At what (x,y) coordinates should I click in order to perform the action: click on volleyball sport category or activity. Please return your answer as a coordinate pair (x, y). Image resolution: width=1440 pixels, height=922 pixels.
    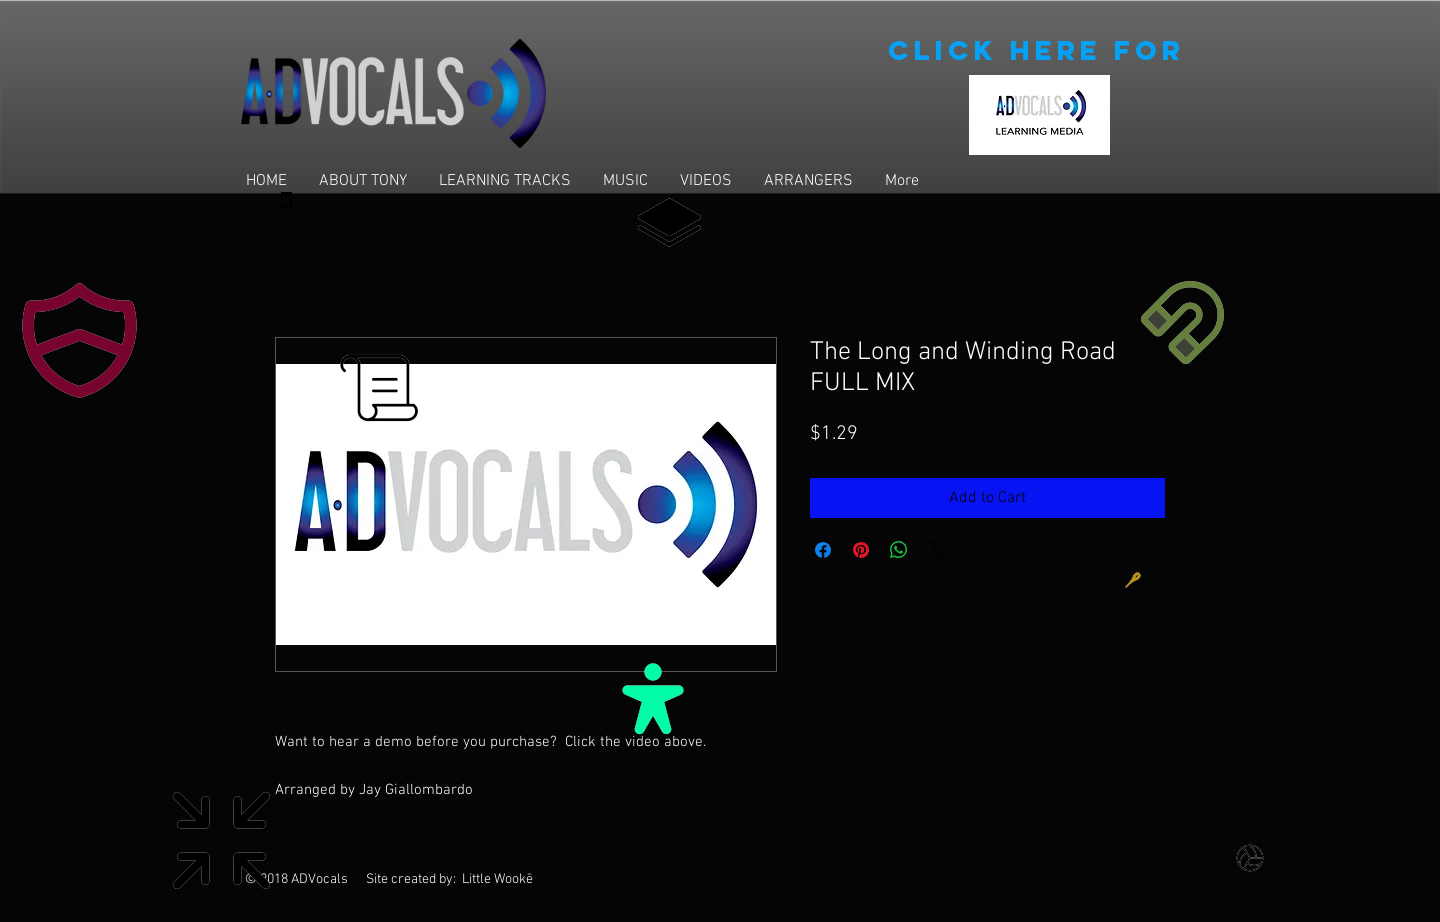
    Looking at the image, I should click on (1250, 858).